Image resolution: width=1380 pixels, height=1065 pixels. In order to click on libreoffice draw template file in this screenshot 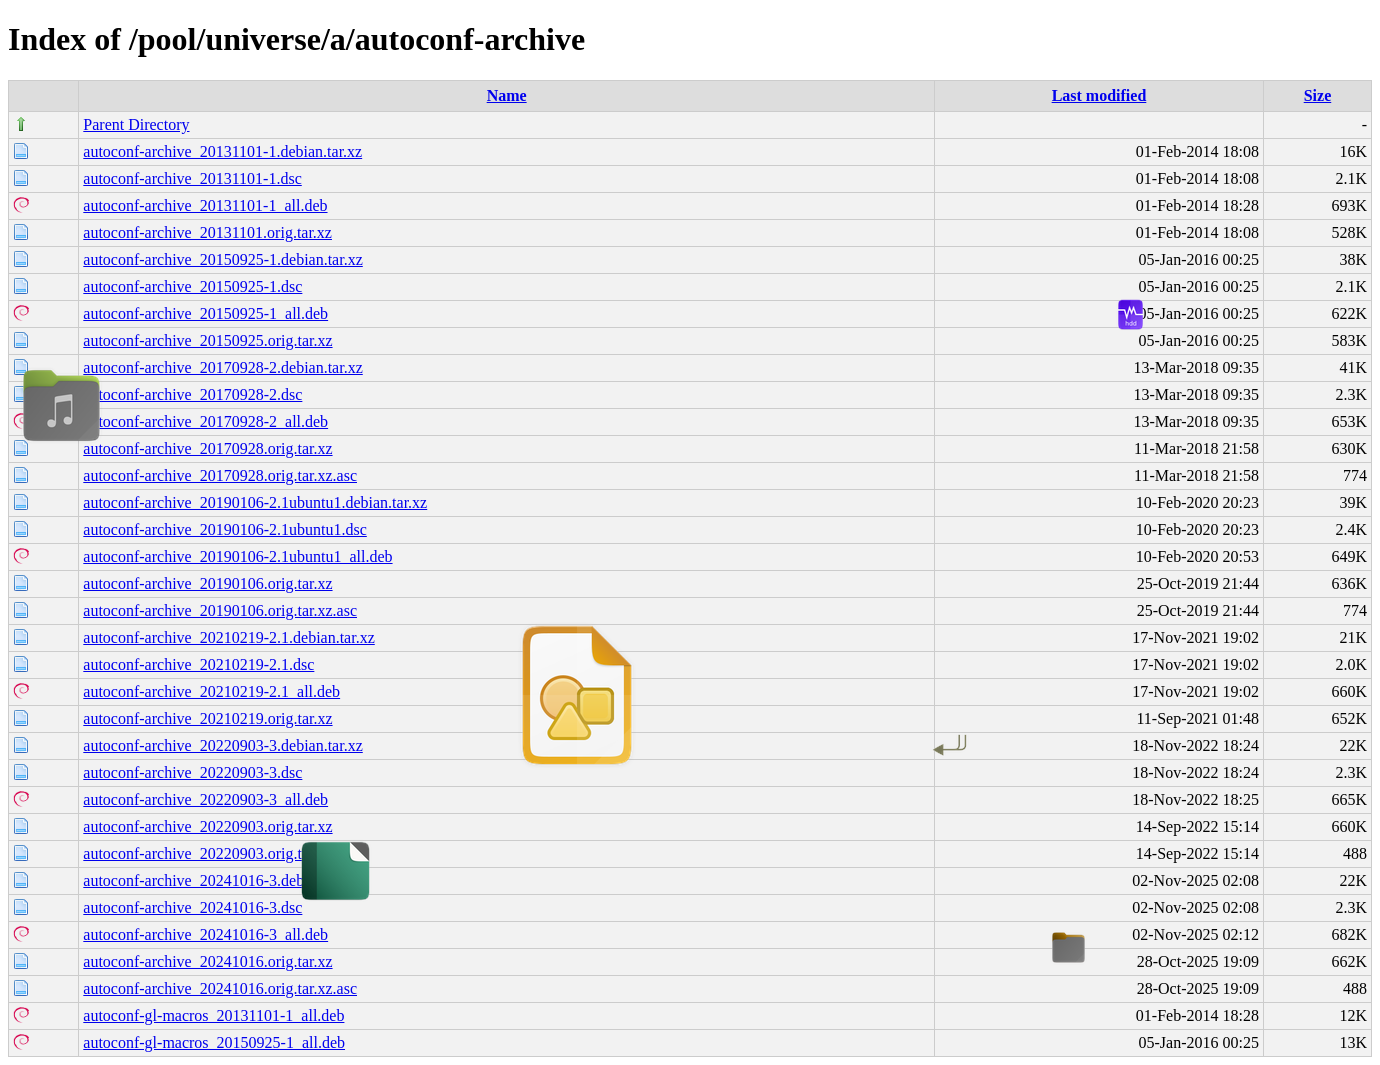, I will do `click(577, 695)`.